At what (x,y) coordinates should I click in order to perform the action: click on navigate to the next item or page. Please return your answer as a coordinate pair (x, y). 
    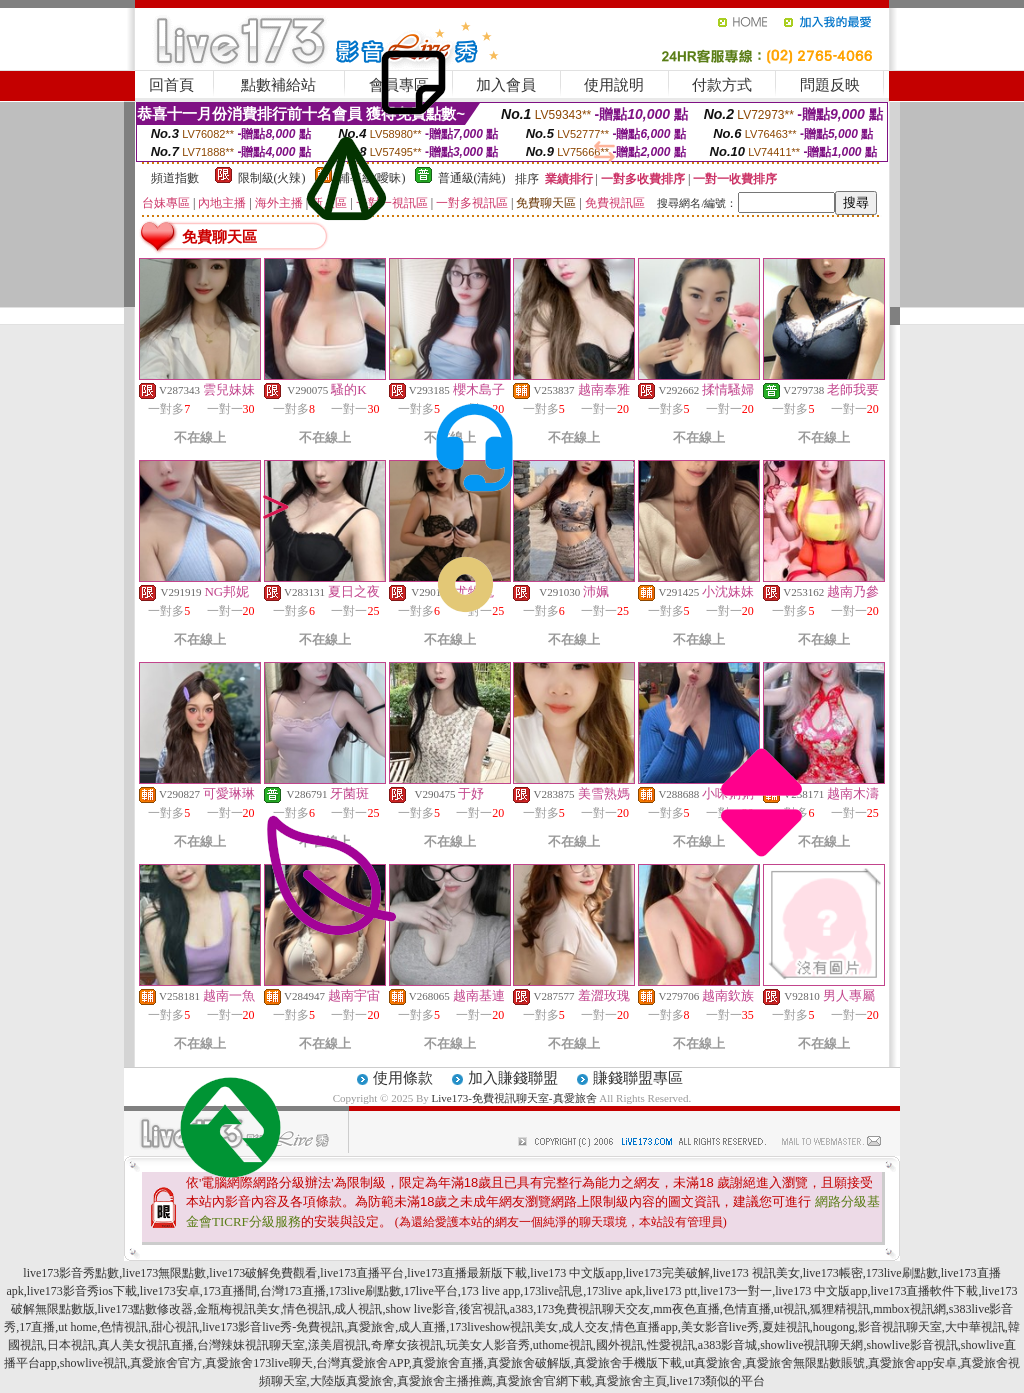
    Looking at the image, I should click on (275, 507).